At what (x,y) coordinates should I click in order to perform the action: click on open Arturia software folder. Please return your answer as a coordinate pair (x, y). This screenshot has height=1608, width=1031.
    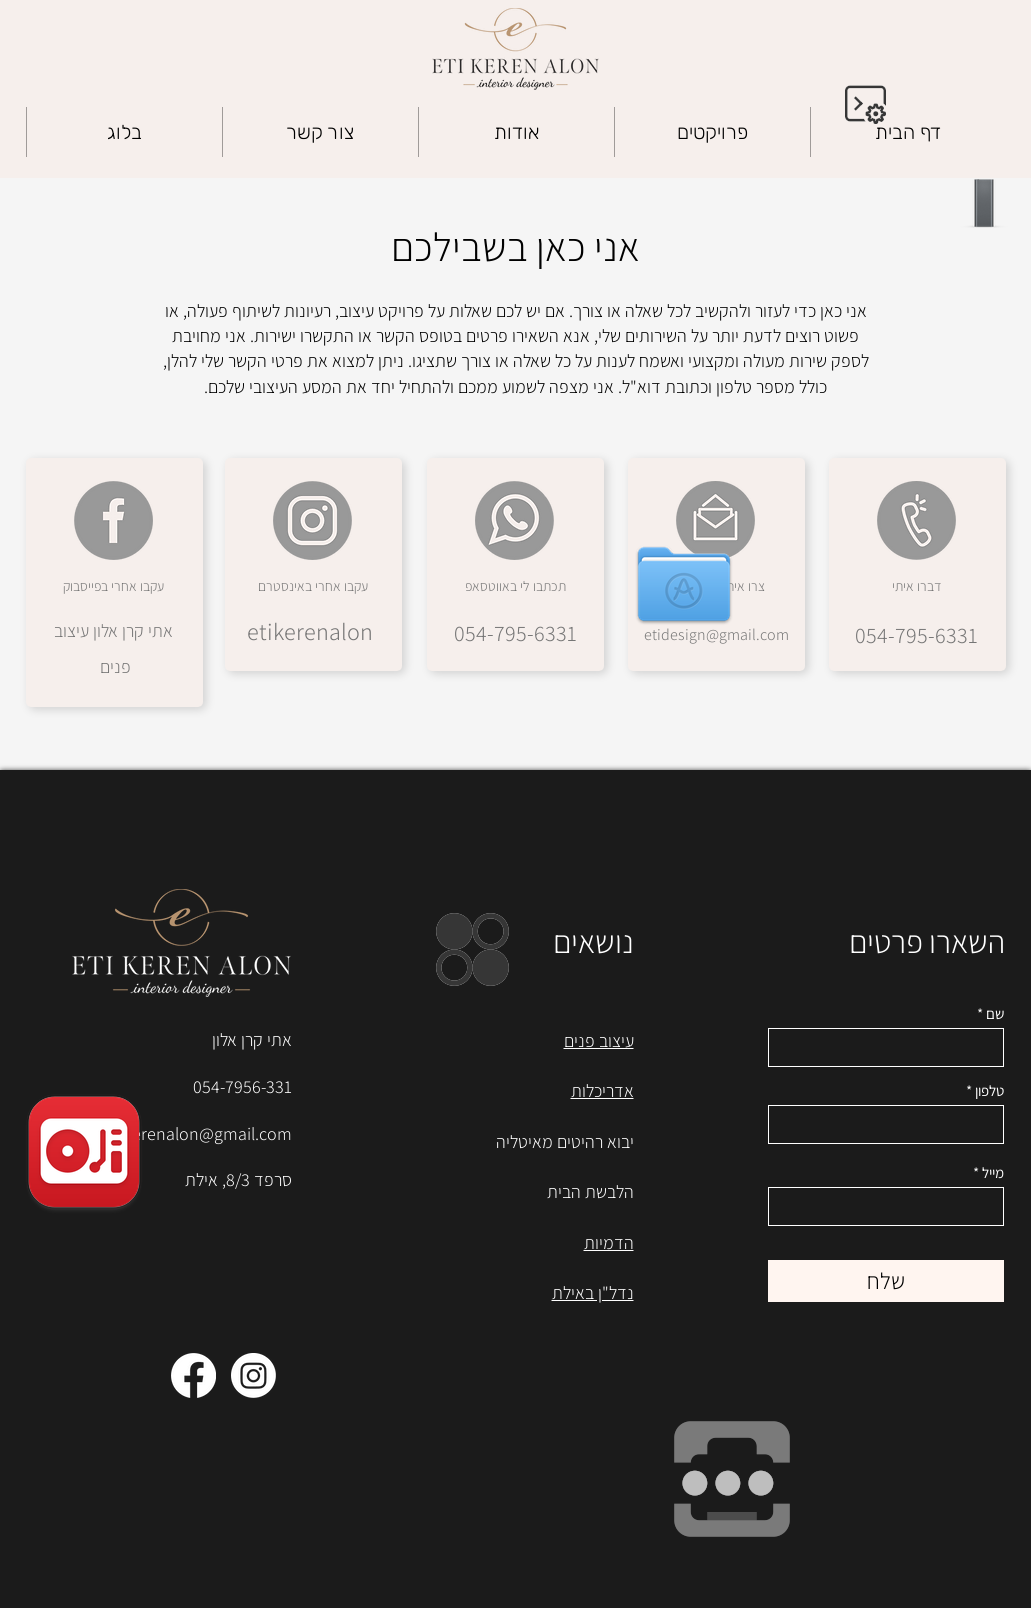
    Looking at the image, I should click on (684, 584).